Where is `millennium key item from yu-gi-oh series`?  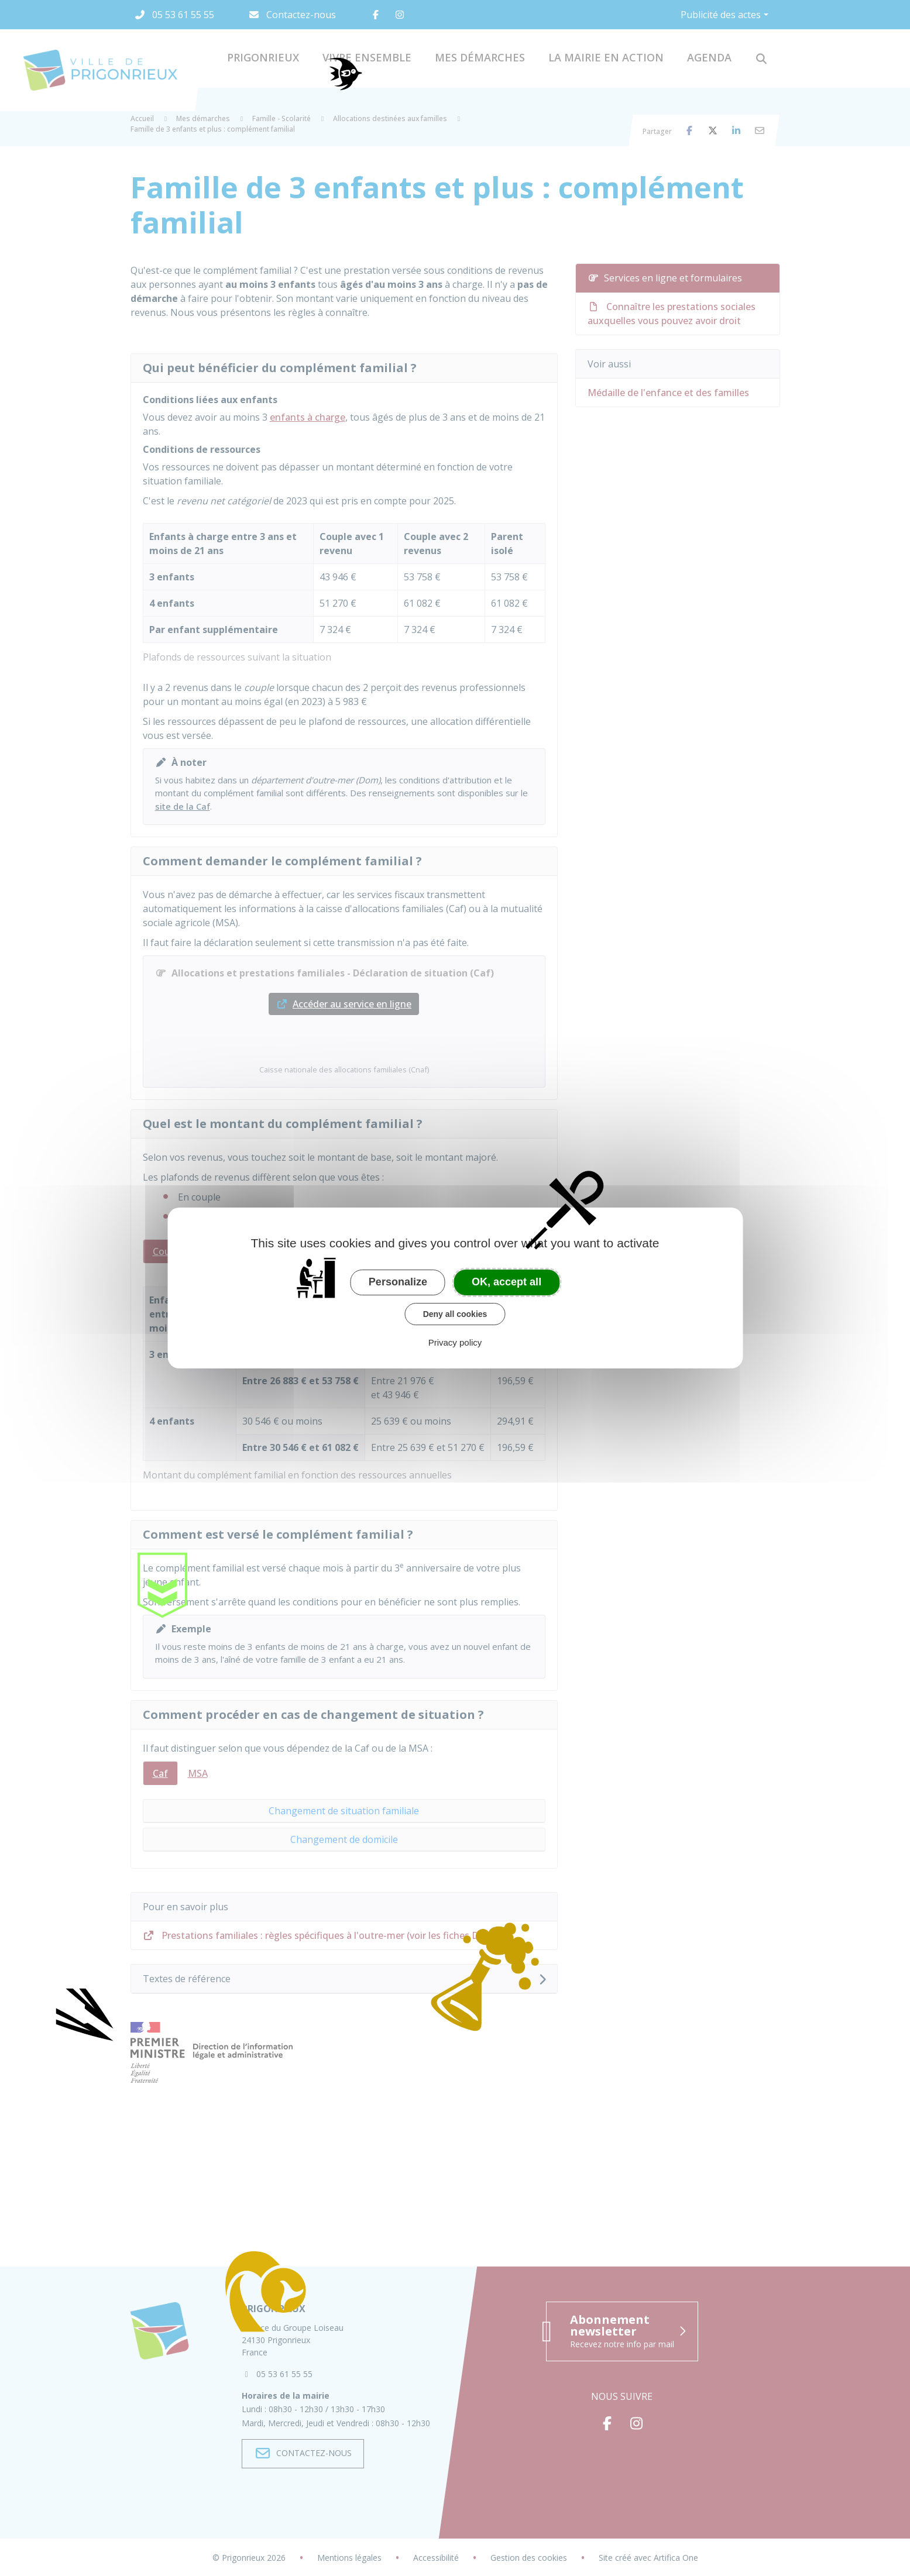
millennium key item from yu-gi-oh series is located at coordinates (564, 1210).